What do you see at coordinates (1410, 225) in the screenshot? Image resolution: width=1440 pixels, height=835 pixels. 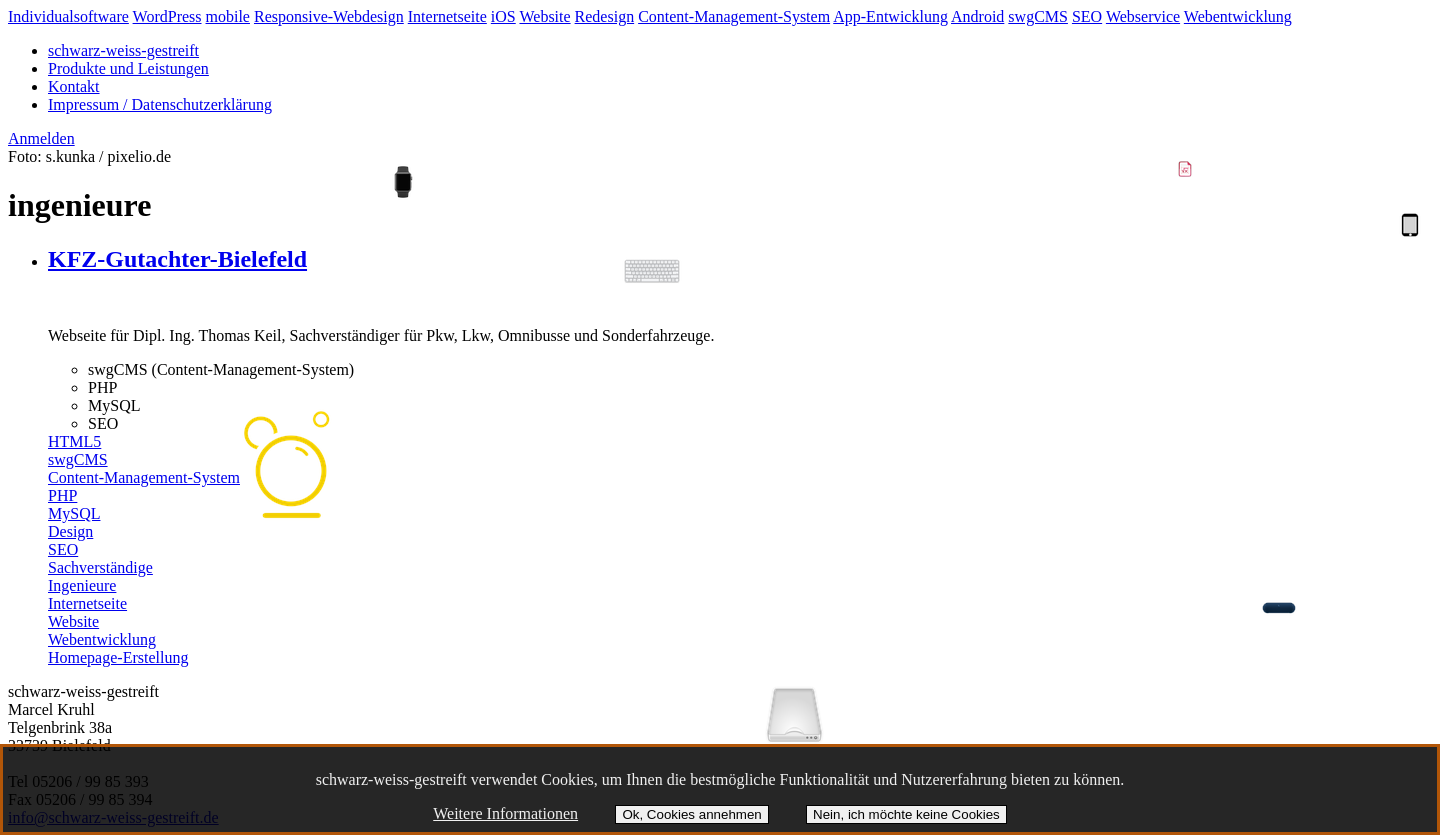 I see `view connected iPad mini device` at bounding box center [1410, 225].